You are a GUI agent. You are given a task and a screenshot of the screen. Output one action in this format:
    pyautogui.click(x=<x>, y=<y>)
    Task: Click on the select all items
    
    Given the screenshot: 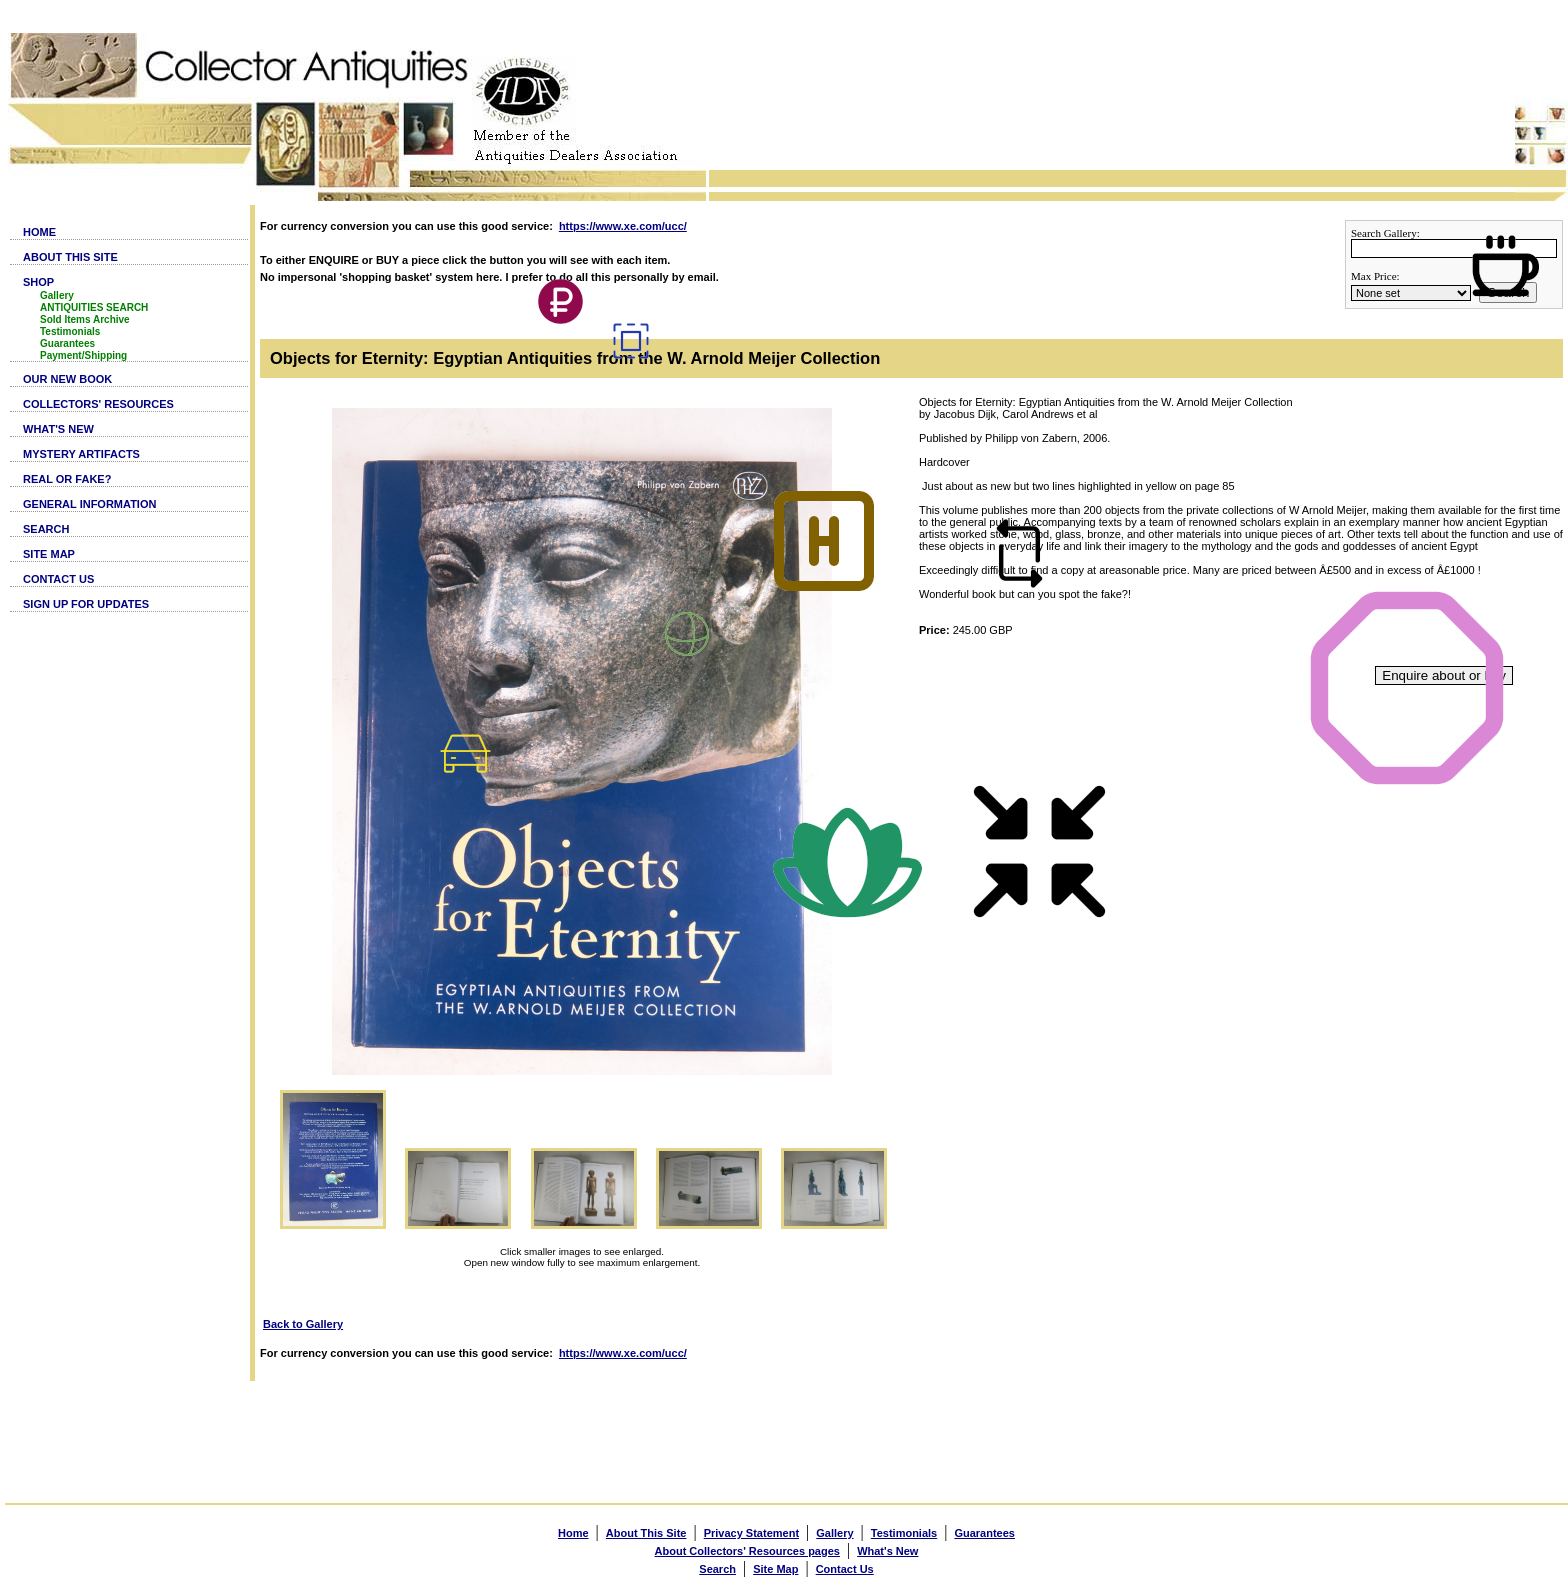 What is the action you would take?
    pyautogui.click(x=631, y=341)
    